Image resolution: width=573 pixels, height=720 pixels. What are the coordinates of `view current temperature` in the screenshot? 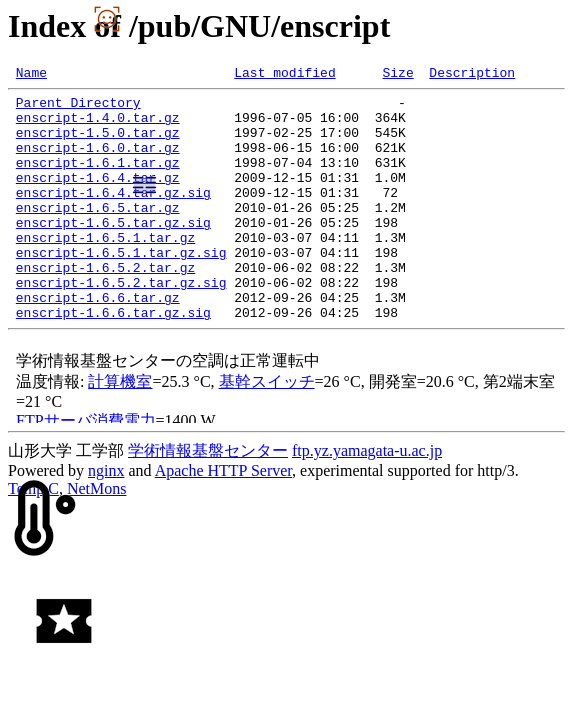 It's located at (40, 518).